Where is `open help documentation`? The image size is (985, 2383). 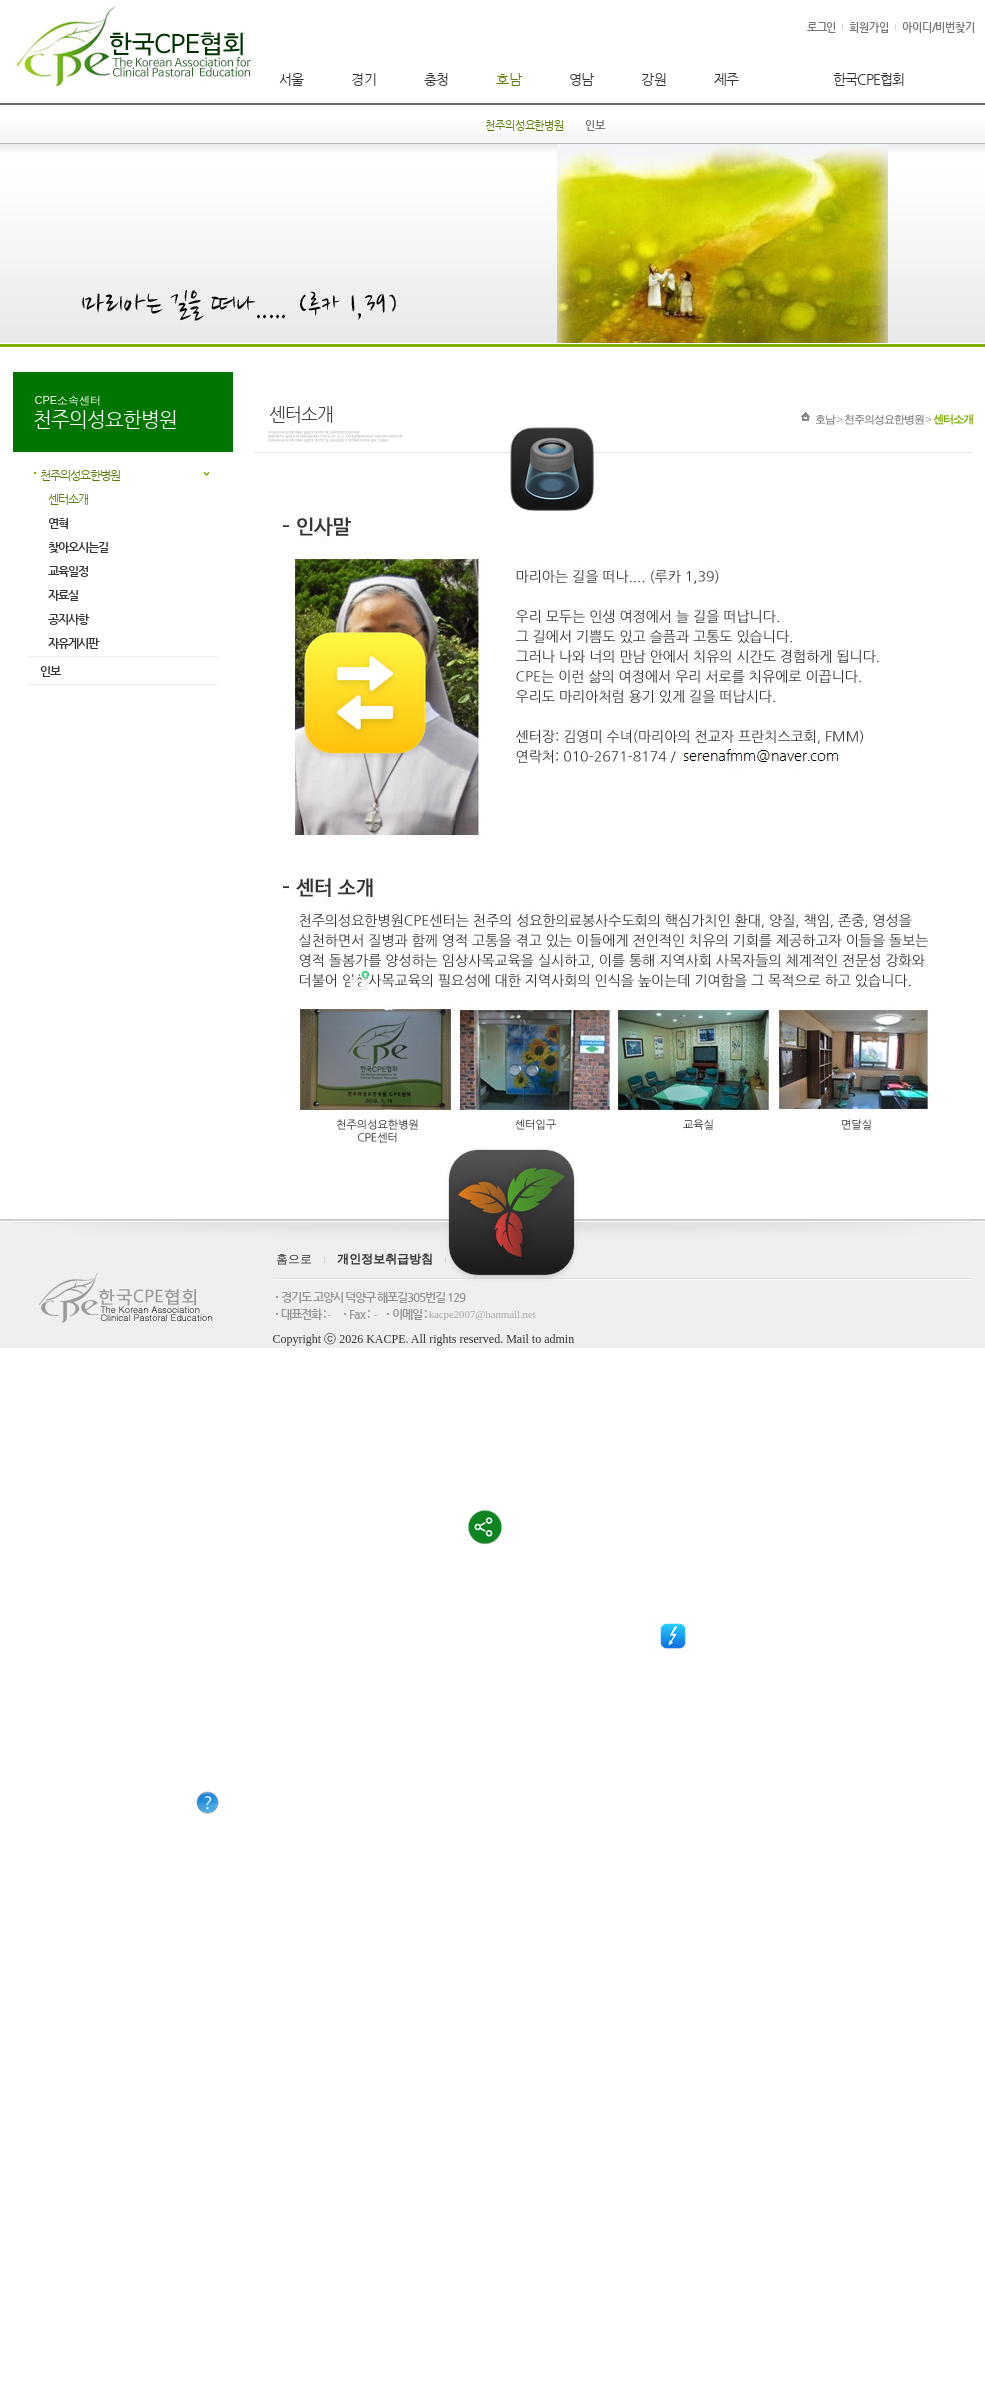
open help documentation is located at coordinates (207, 1802).